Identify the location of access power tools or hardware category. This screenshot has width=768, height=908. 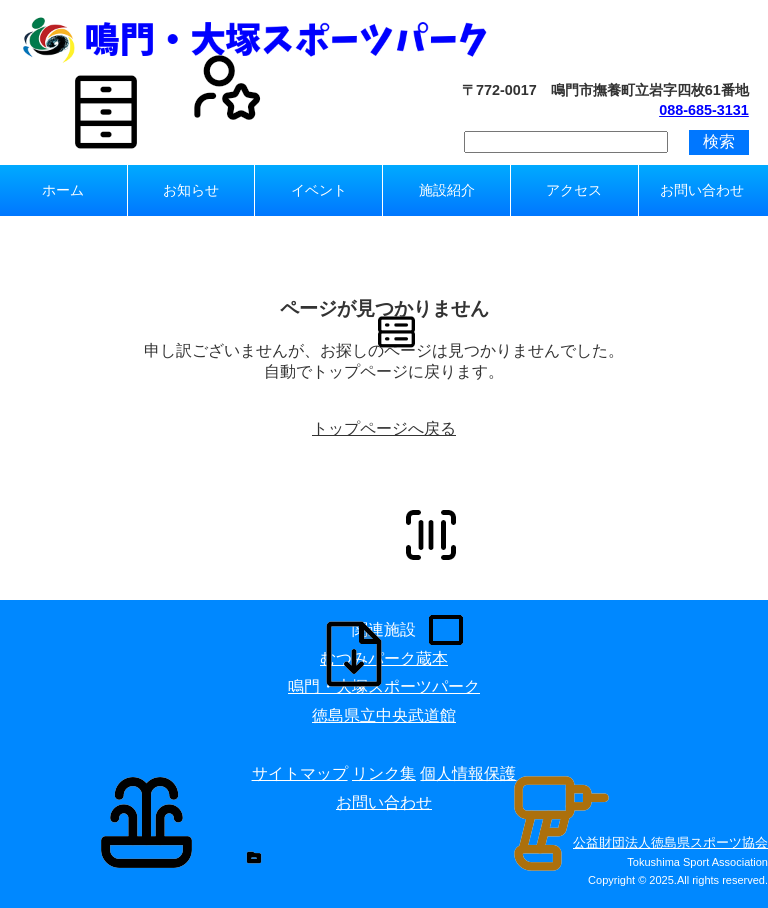
(561, 823).